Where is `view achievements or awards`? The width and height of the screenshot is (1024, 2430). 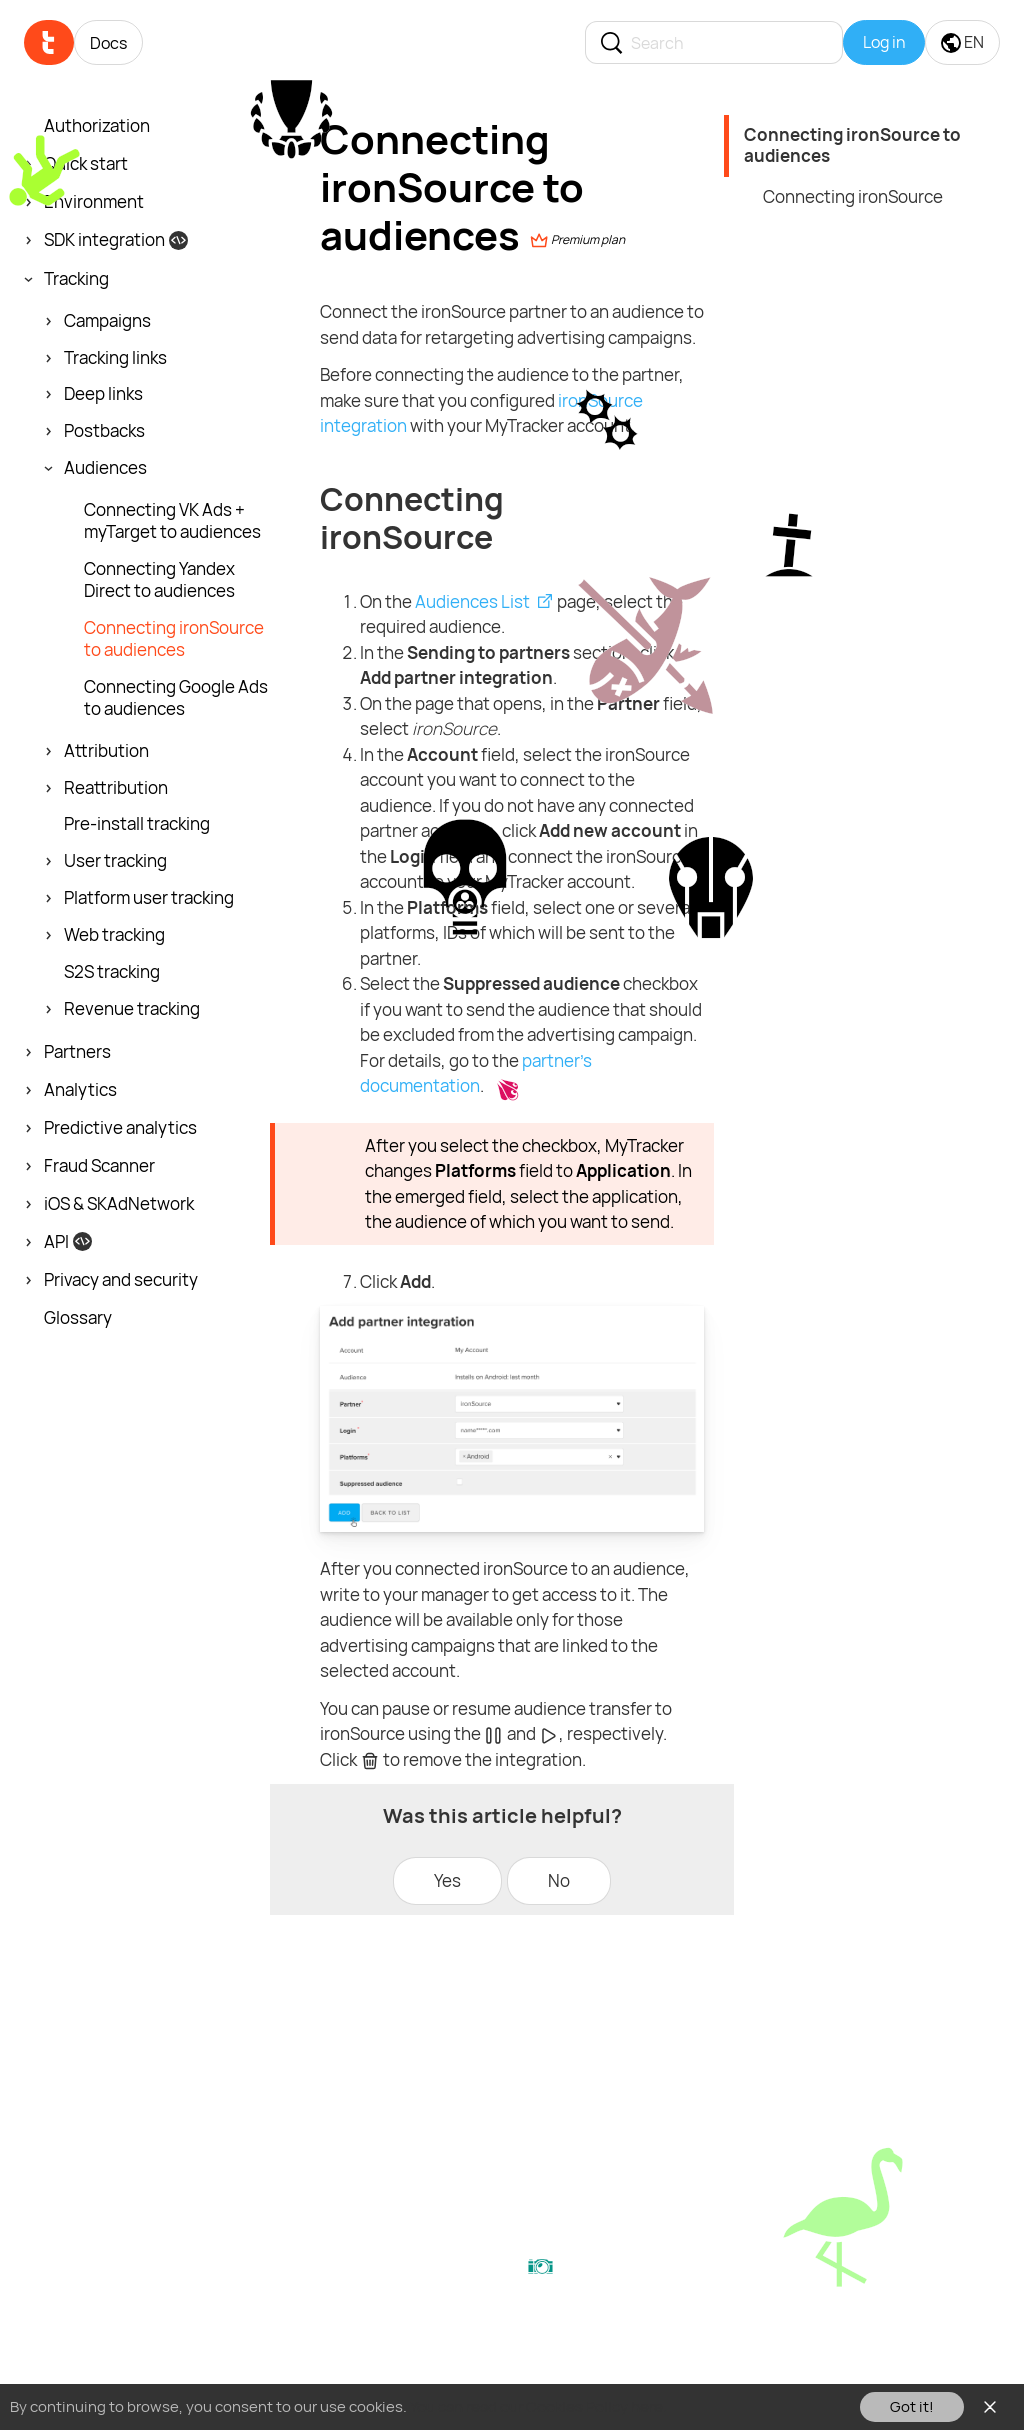 view achievements or awards is located at coordinates (291, 117).